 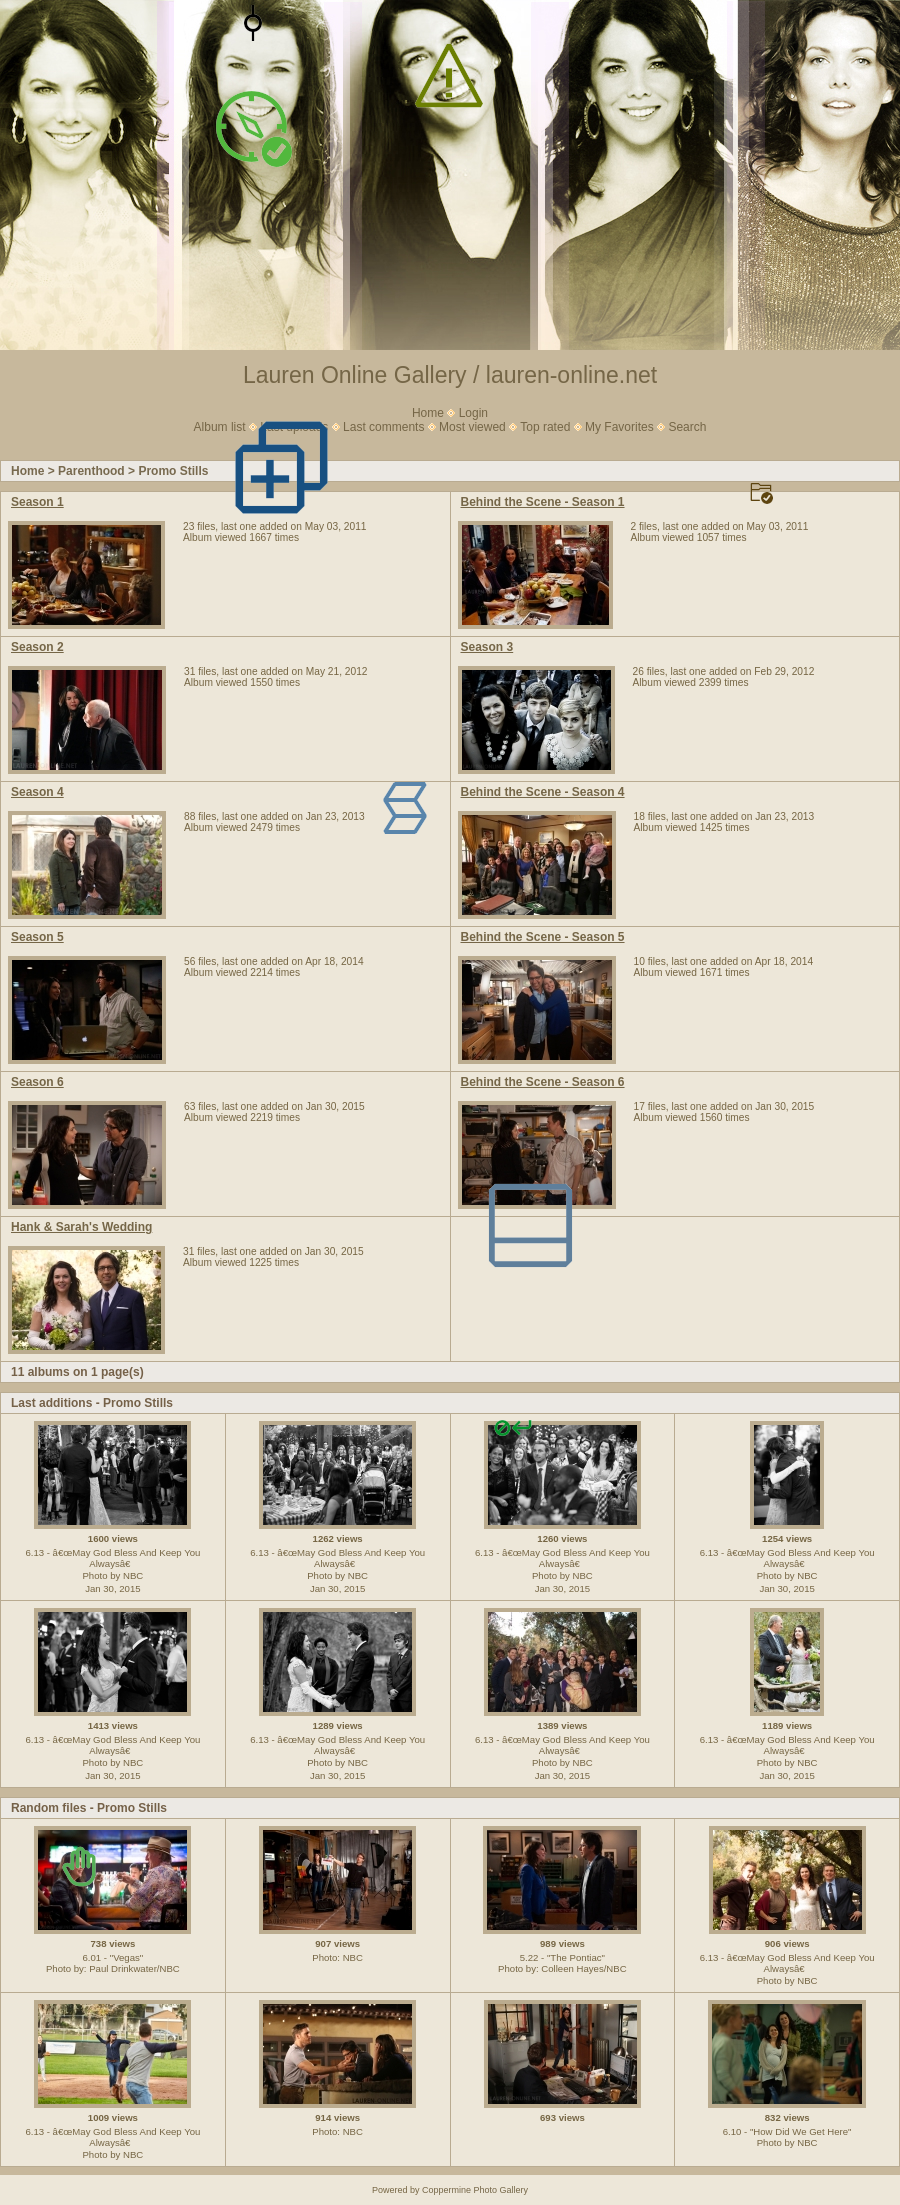 I want to click on active navigation or orientation mode, so click(x=251, y=126).